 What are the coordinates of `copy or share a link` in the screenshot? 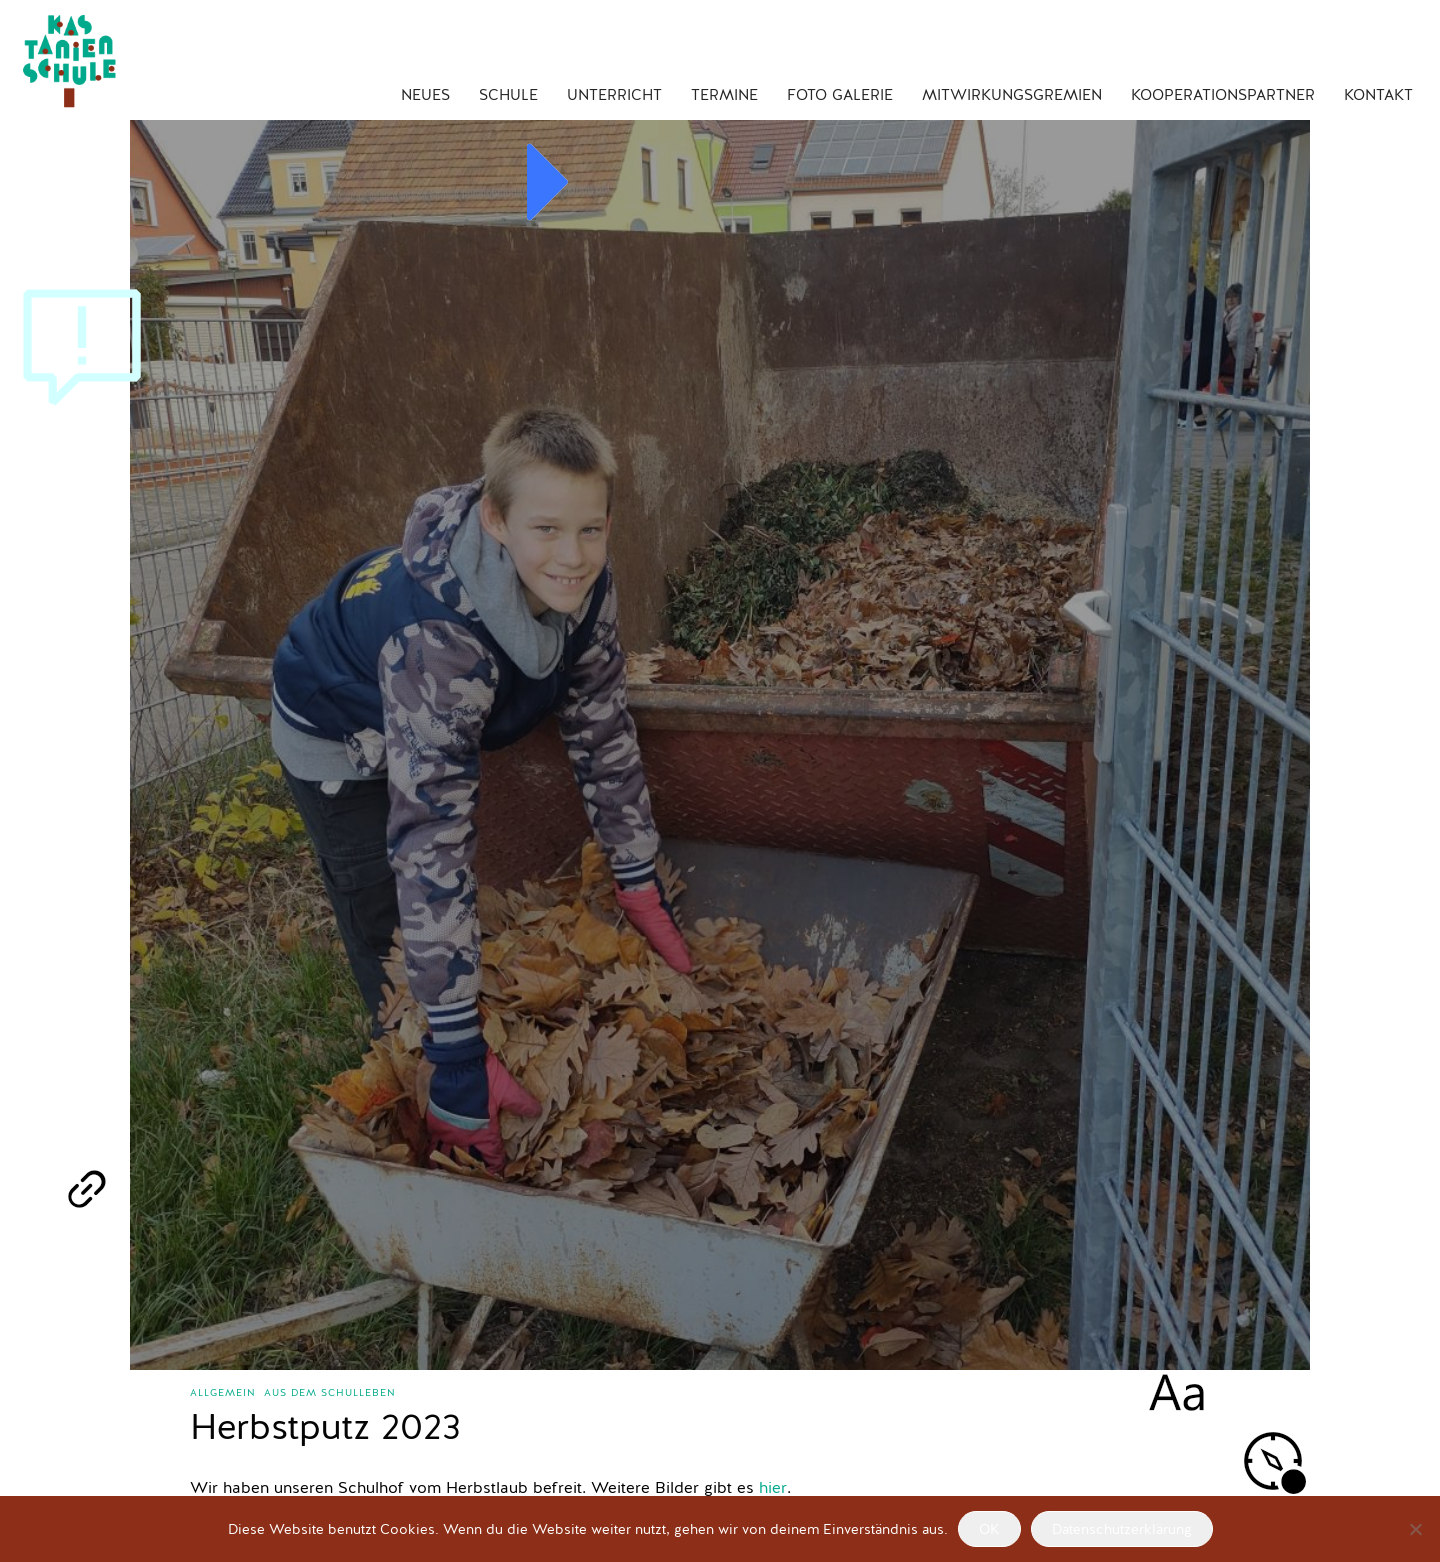 It's located at (86, 1189).